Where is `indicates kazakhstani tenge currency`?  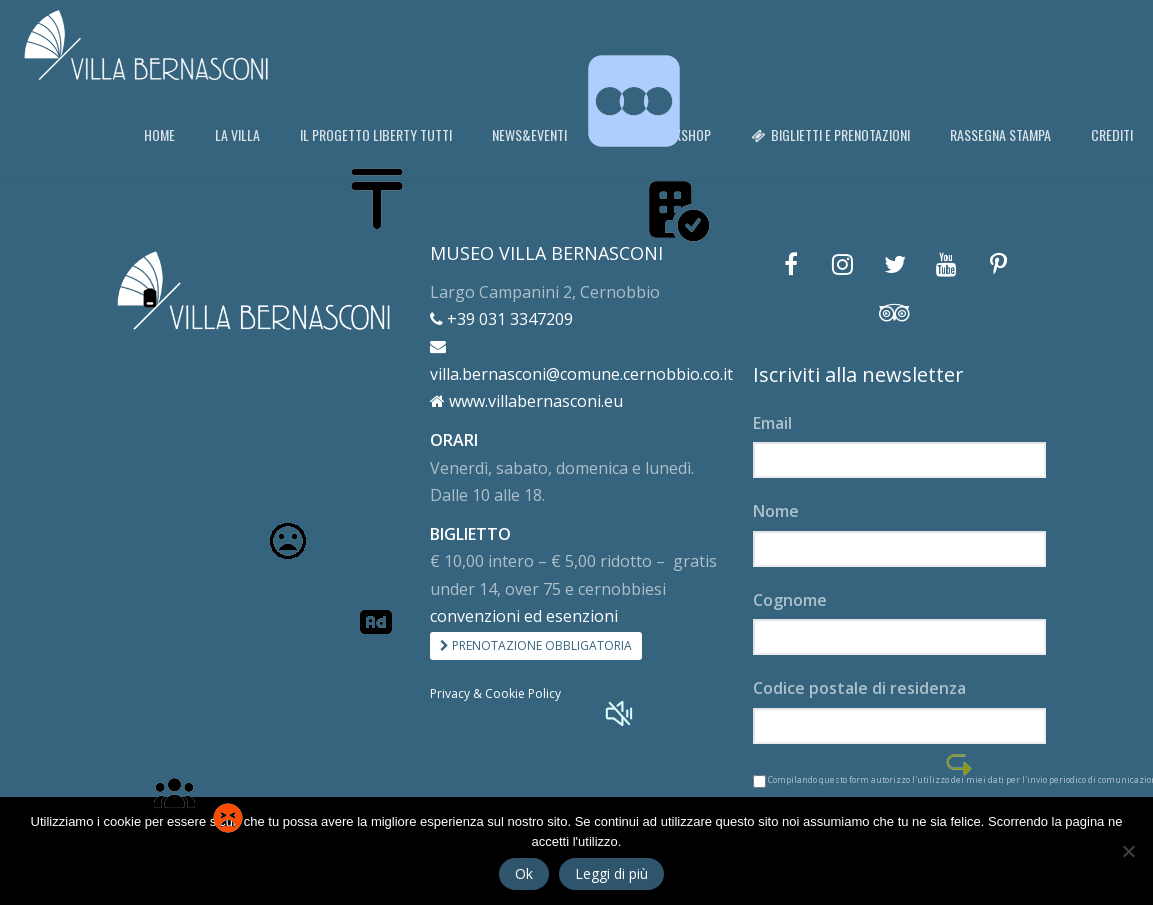
indicates kazakhstani tenge currency is located at coordinates (377, 199).